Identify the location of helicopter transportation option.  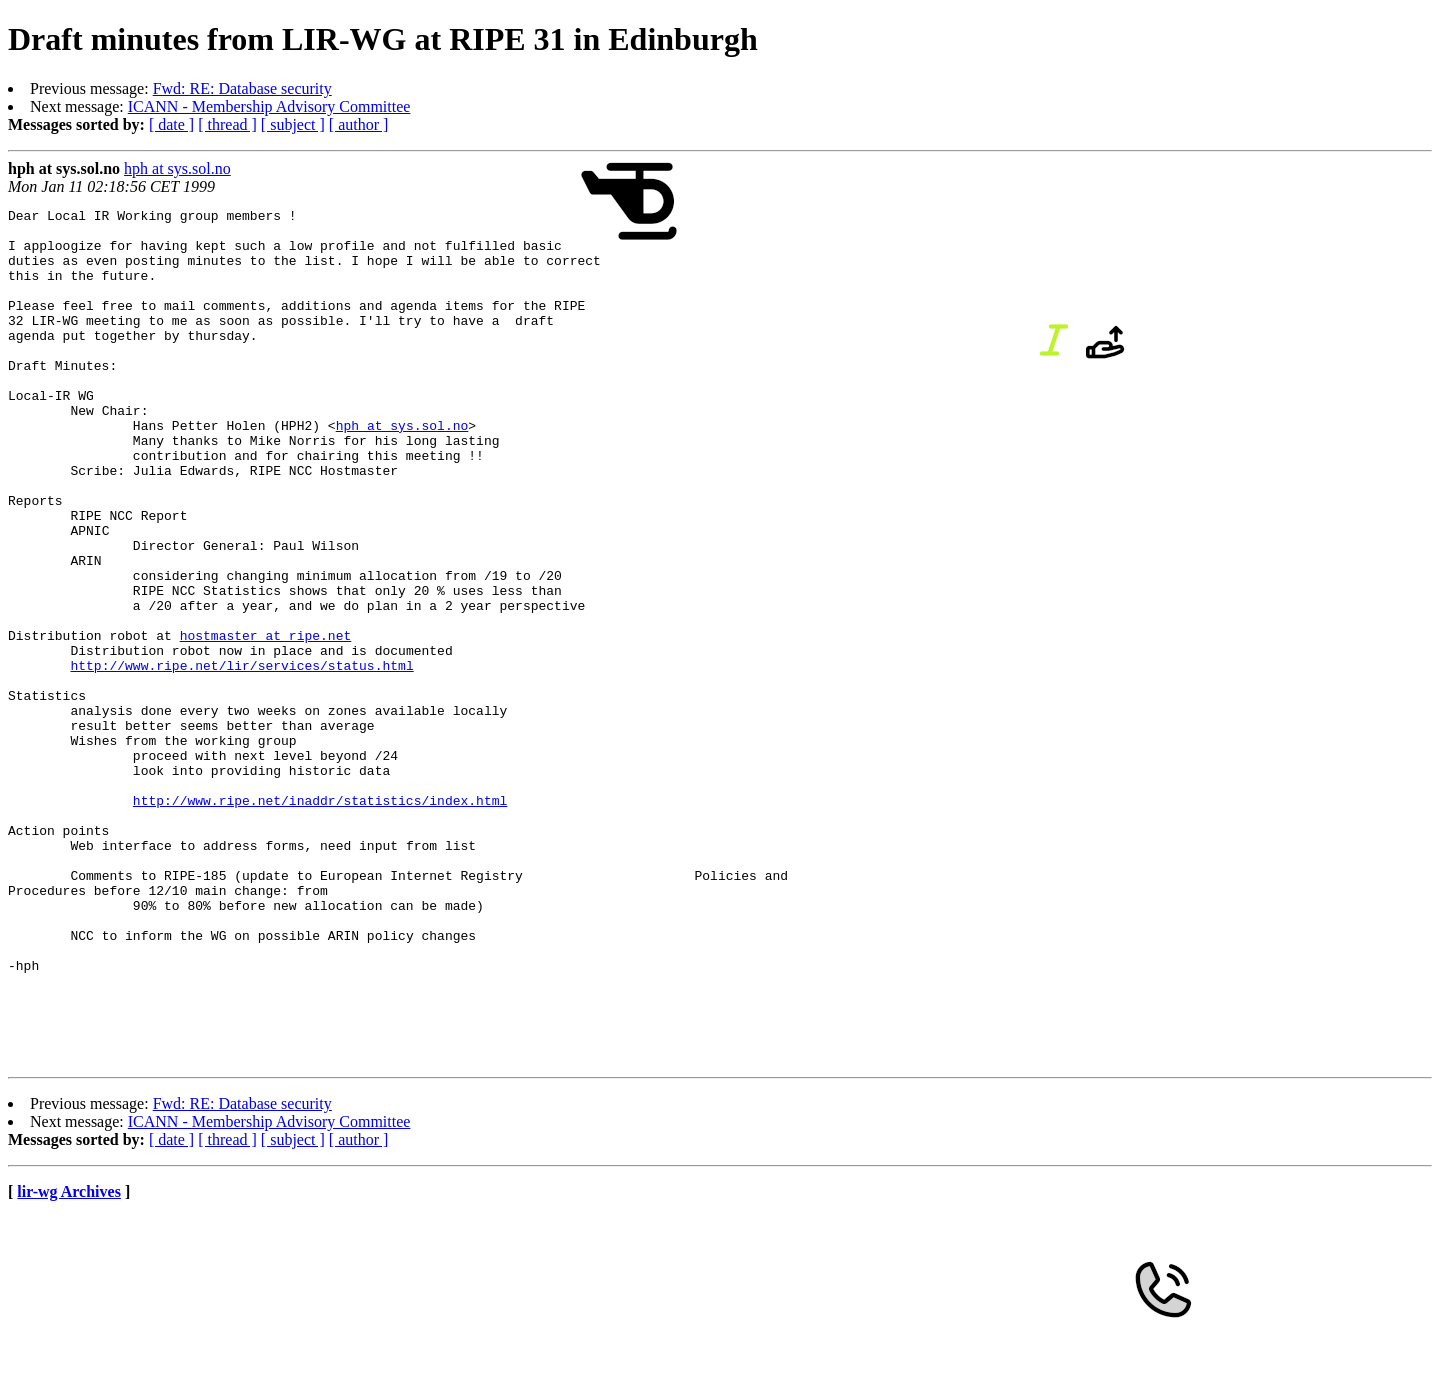
(629, 200).